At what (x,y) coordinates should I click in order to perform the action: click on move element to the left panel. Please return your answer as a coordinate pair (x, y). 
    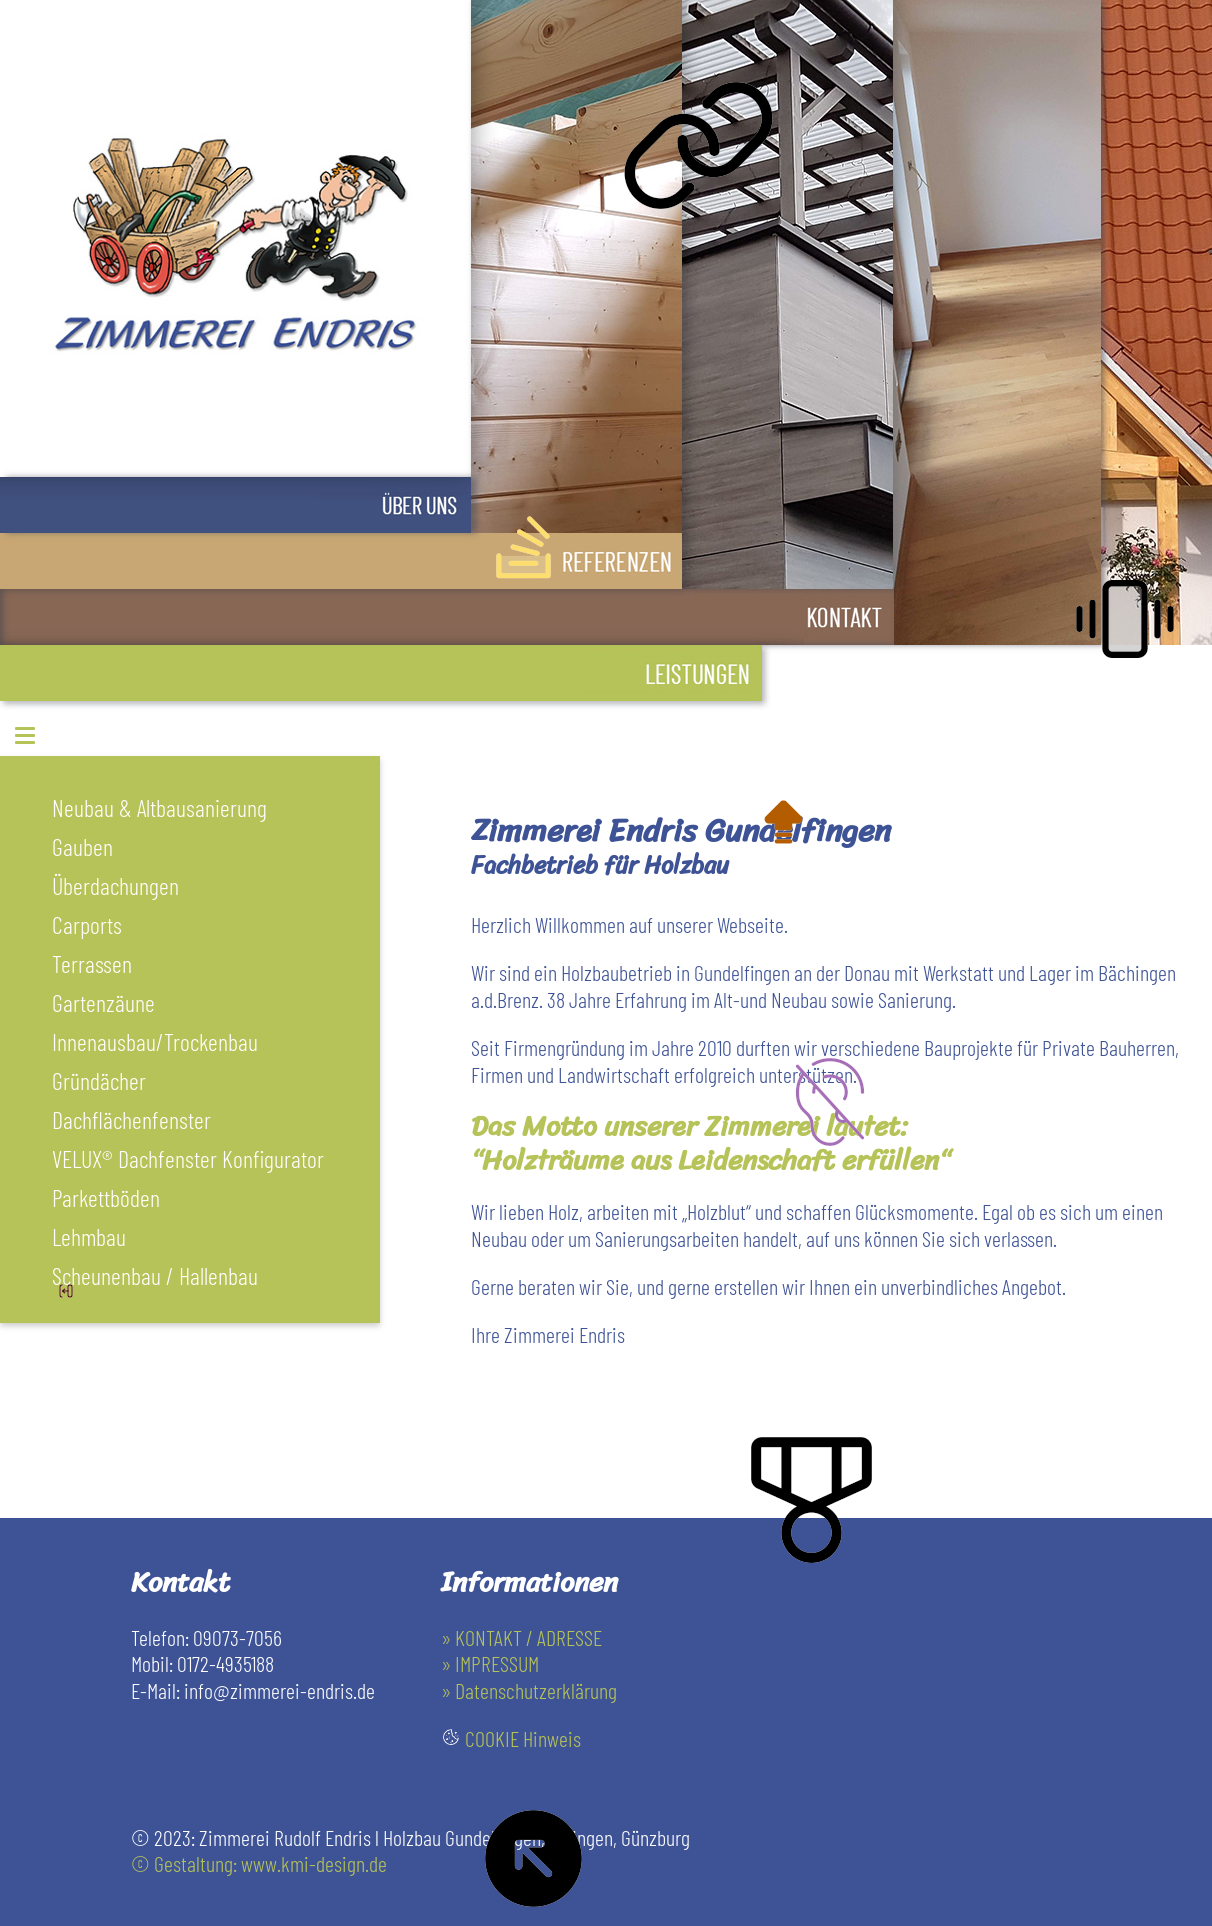
    Looking at the image, I should click on (66, 1291).